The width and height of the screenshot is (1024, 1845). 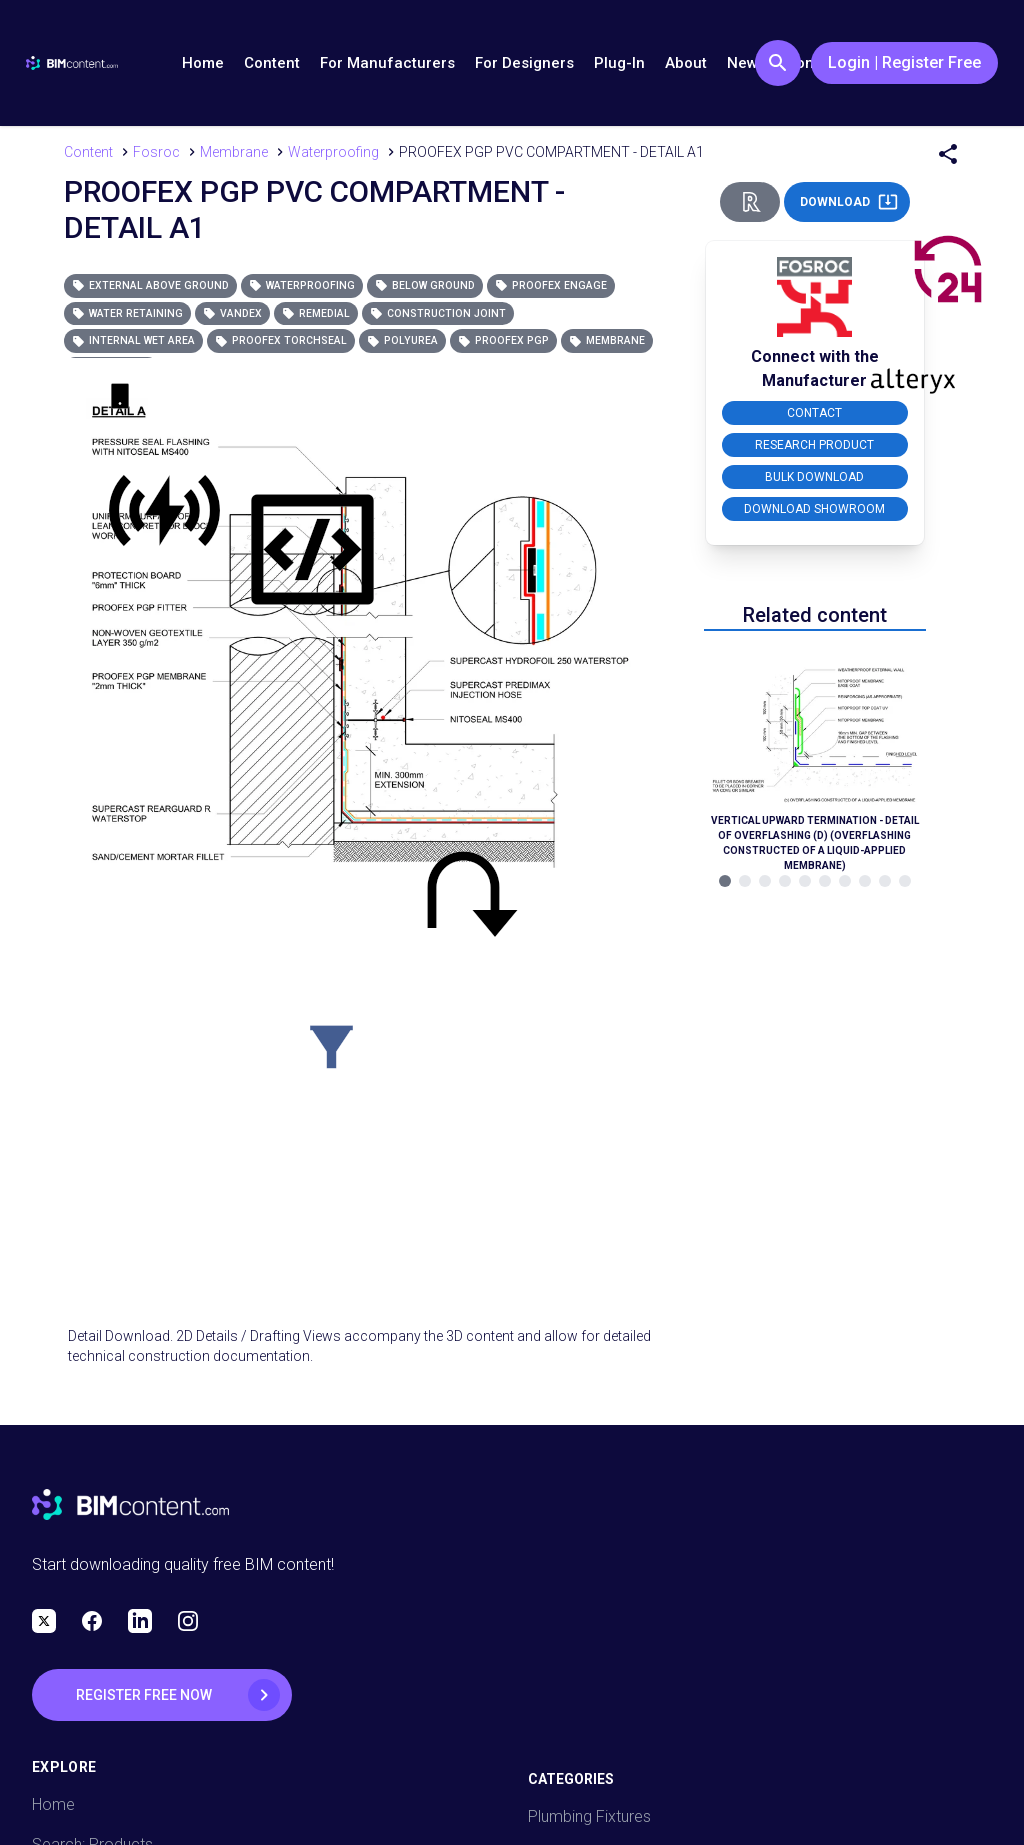 What do you see at coordinates (468, 892) in the screenshot?
I see `go back to previous screen` at bounding box center [468, 892].